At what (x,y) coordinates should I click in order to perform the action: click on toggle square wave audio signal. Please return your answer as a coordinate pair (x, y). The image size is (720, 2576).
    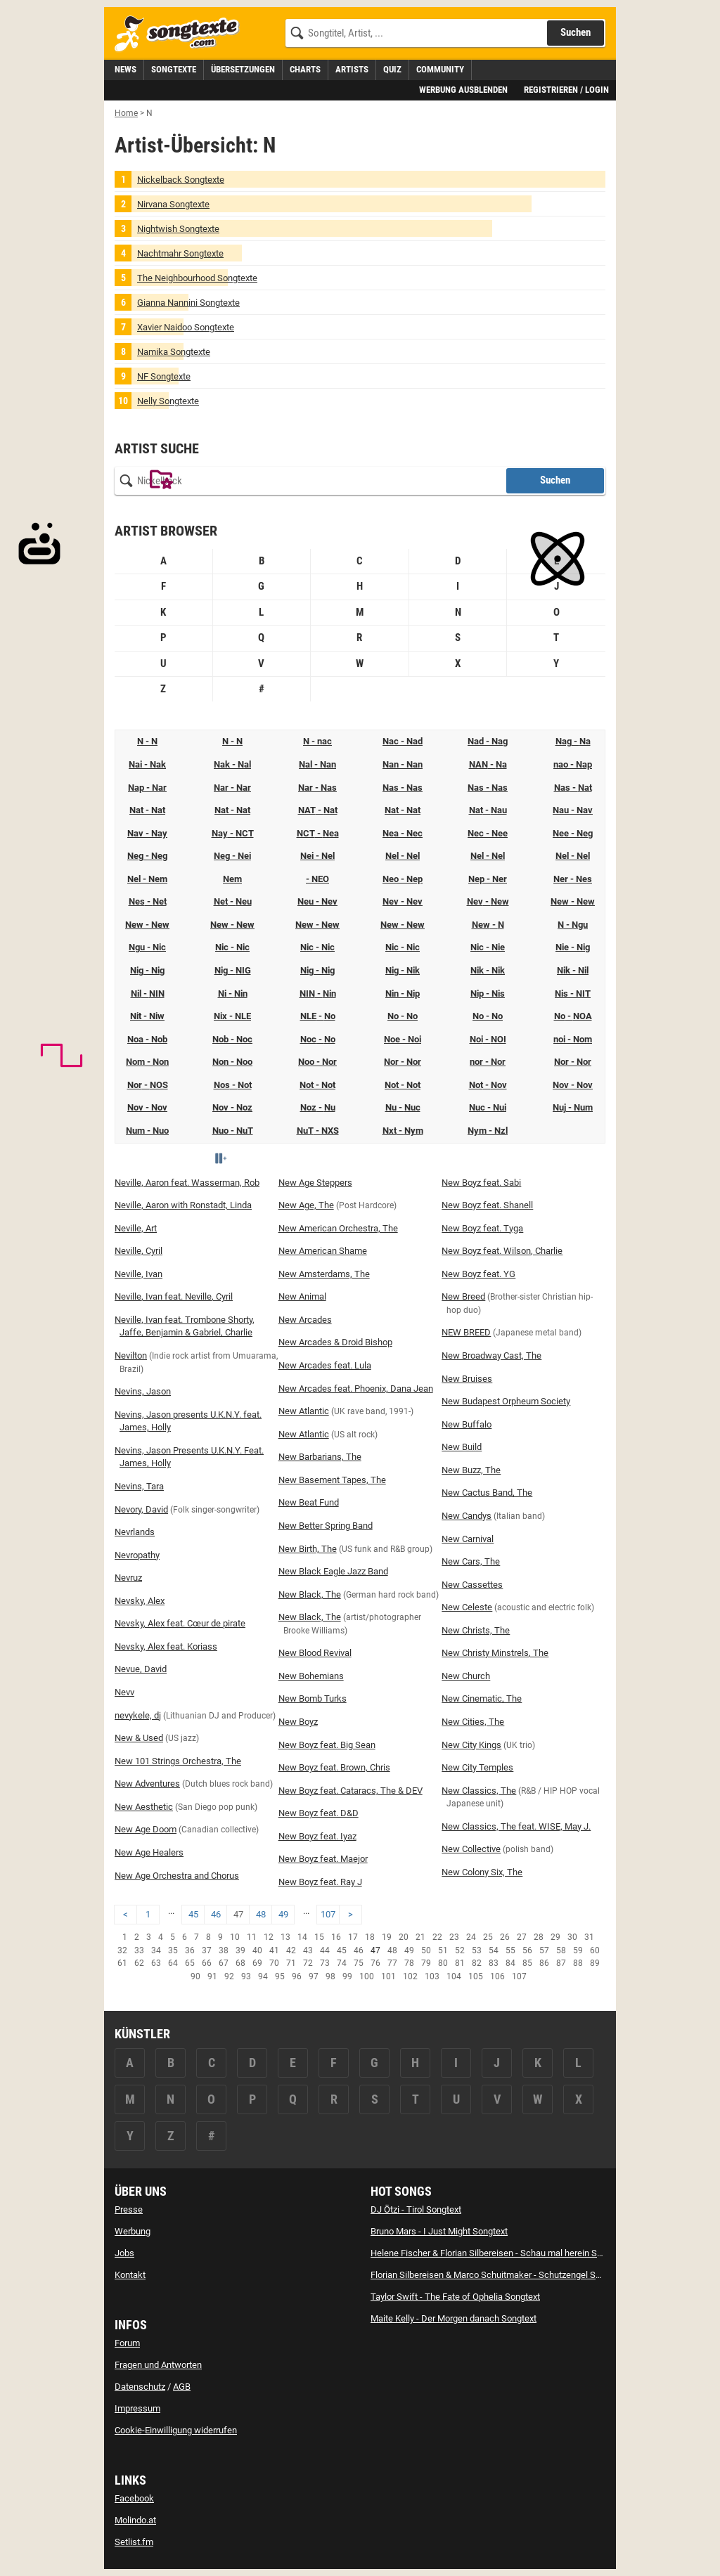
    Looking at the image, I should click on (61, 1055).